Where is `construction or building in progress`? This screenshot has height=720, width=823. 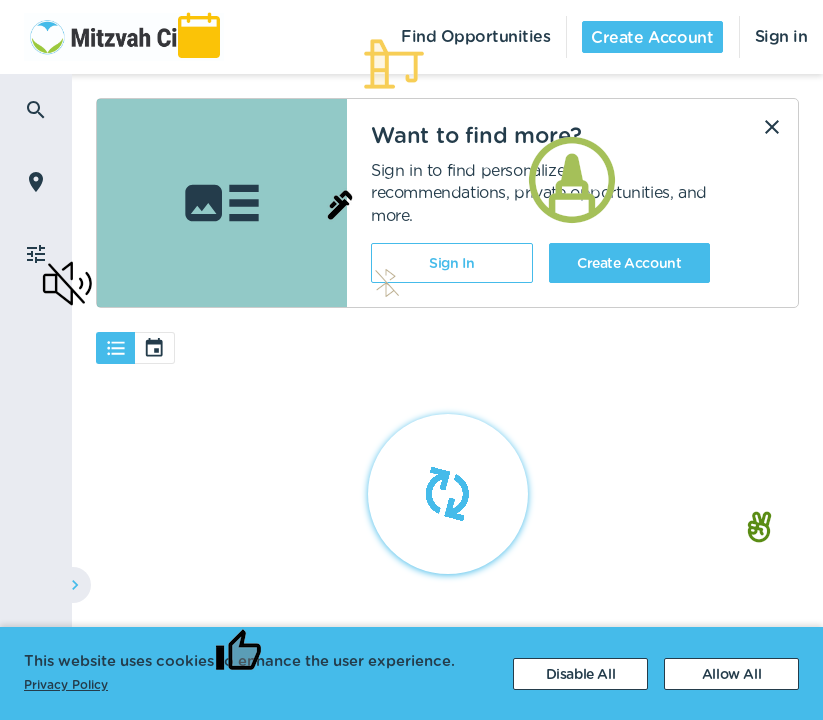 construction or building in progress is located at coordinates (393, 64).